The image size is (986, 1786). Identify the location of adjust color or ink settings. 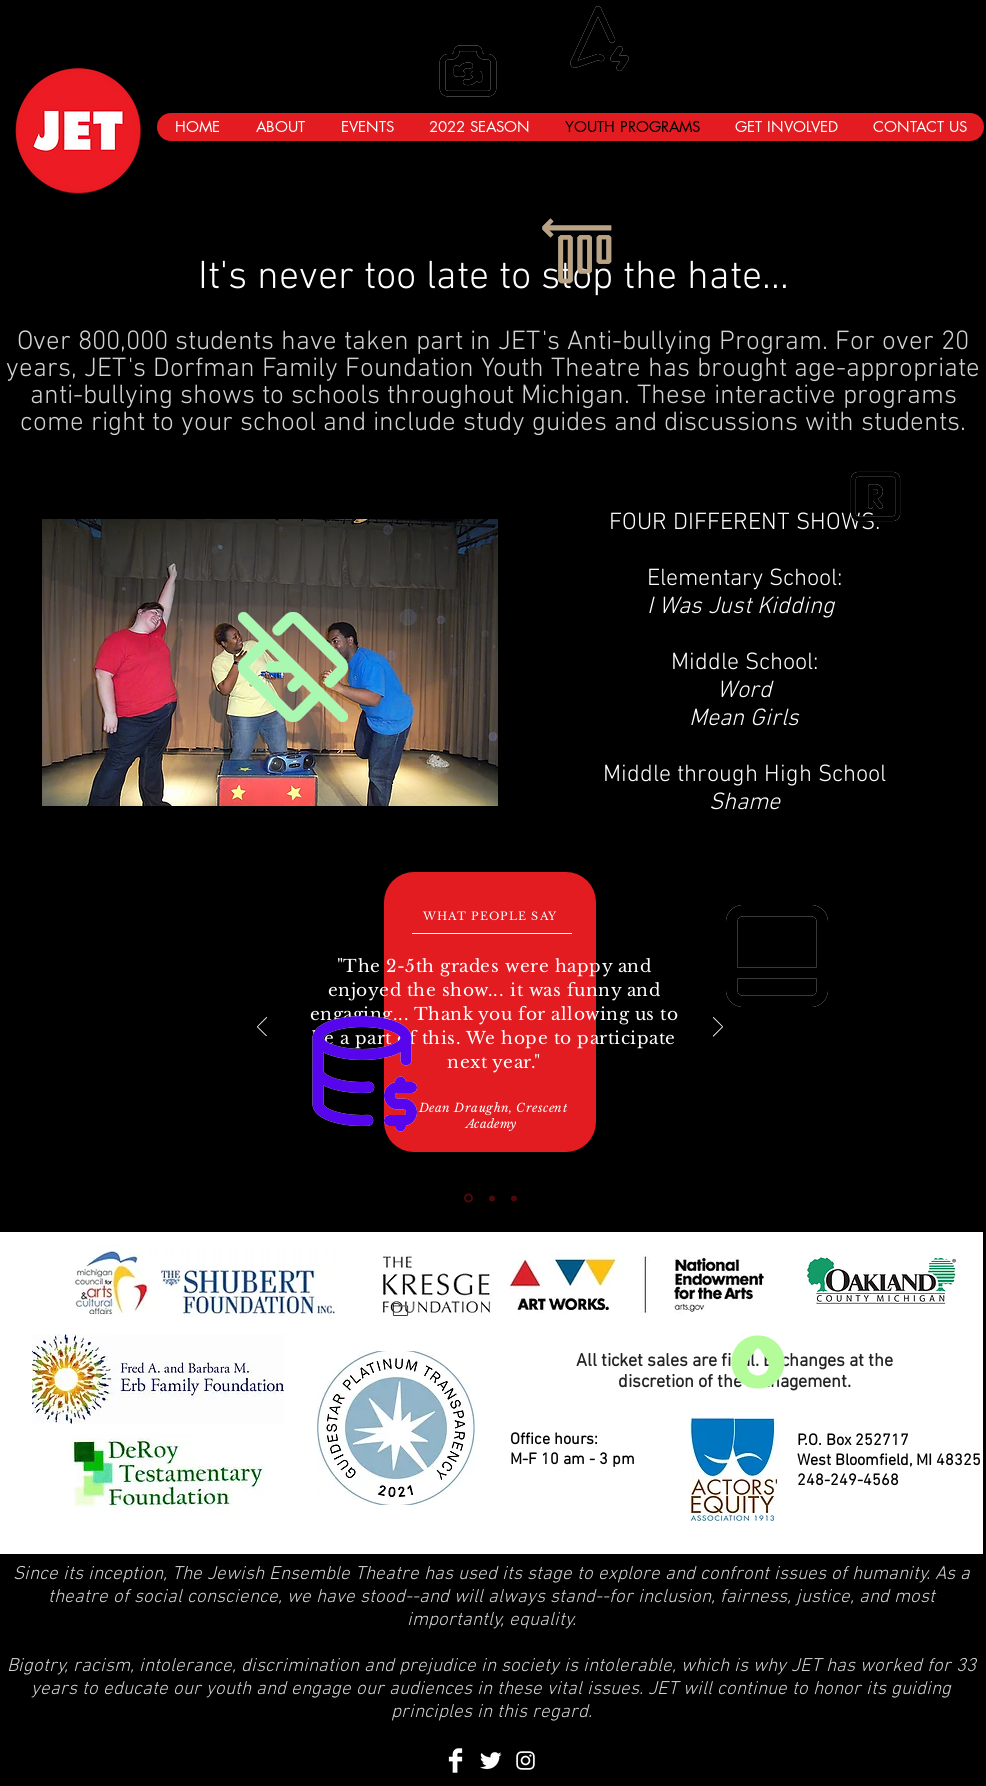
(758, 1362).